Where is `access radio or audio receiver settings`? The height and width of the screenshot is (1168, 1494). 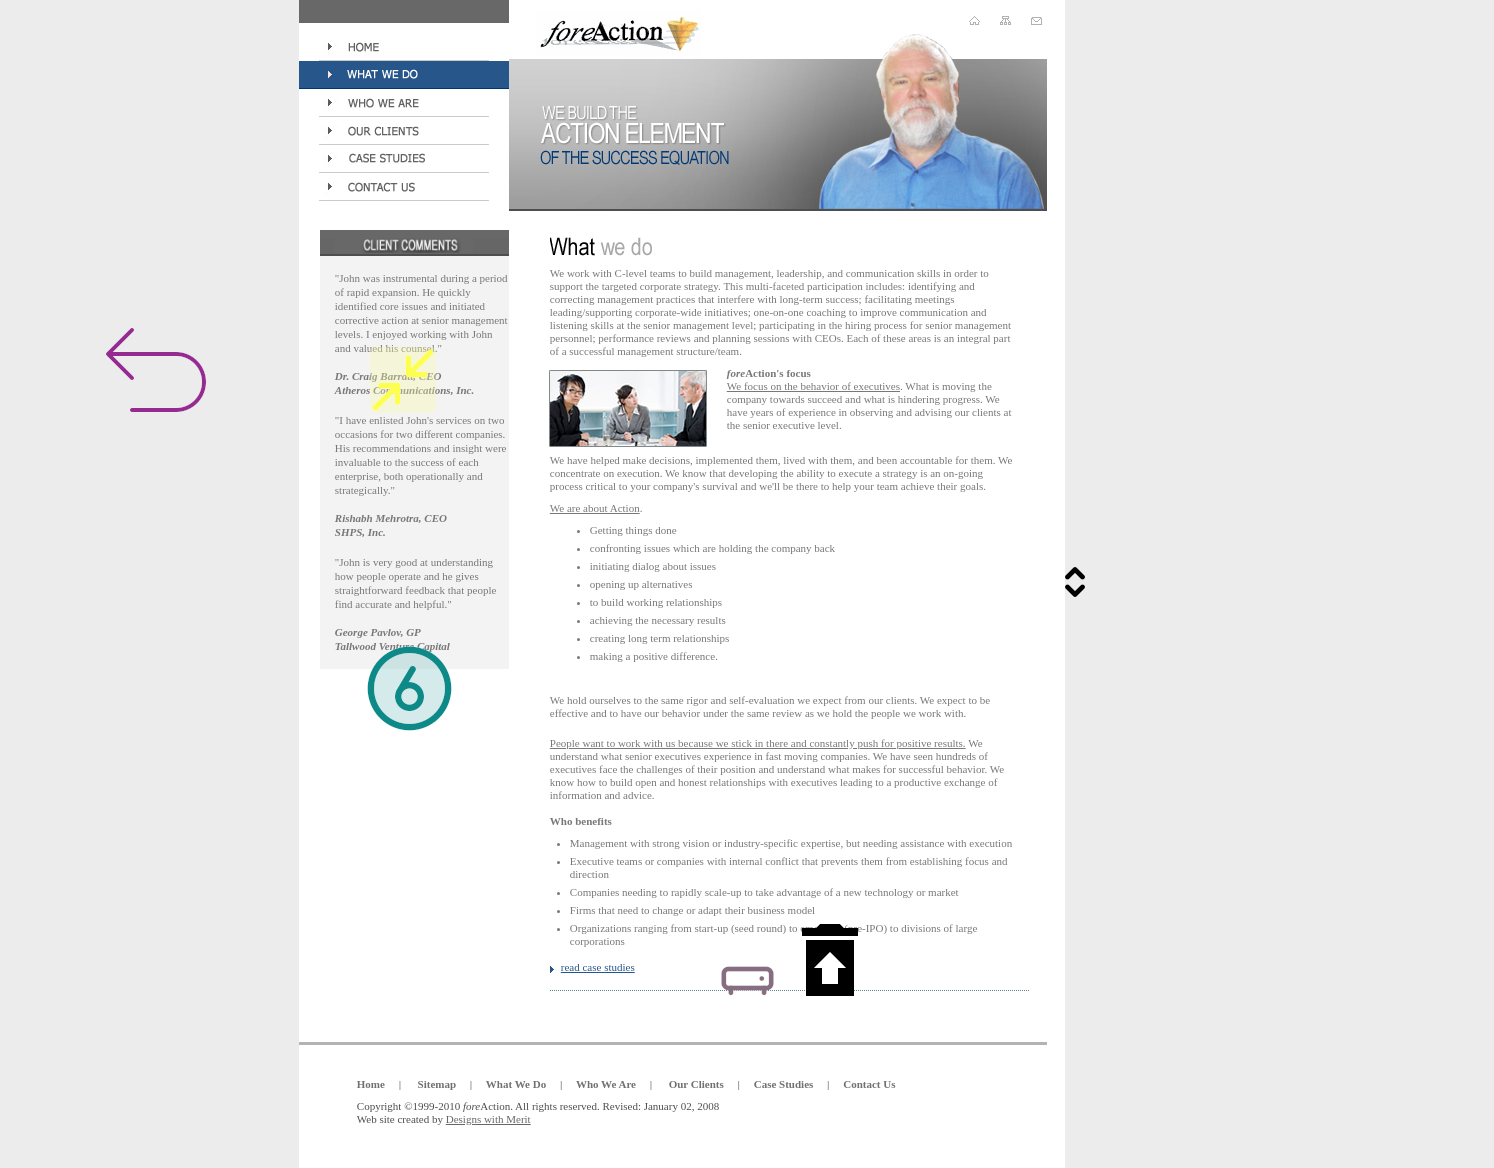
access radio or audio receiver settings is located at coordinates (747, 978).